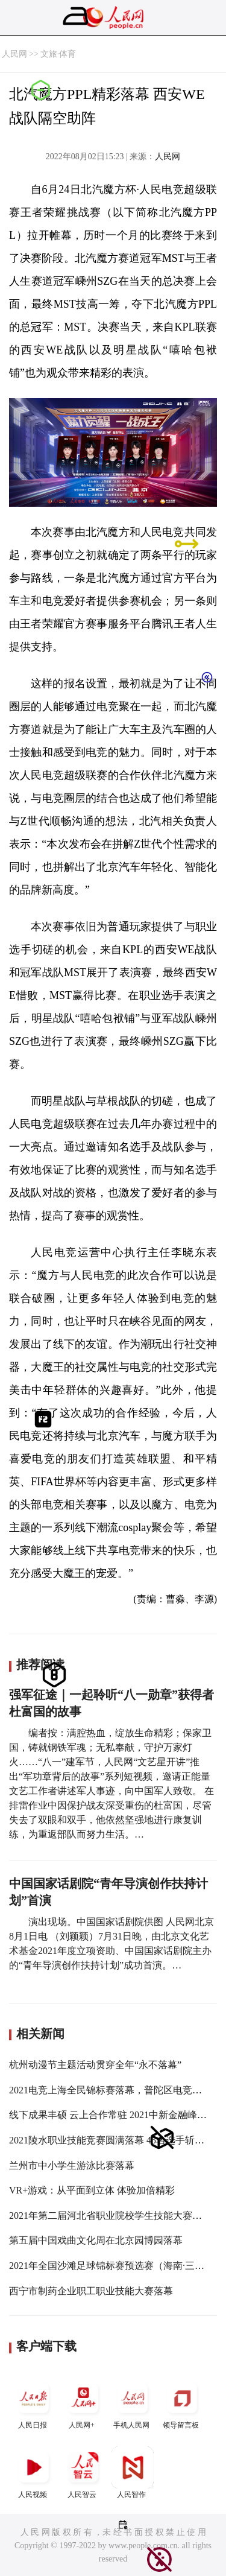  Describe the element at coordinates (207, 677) in the screenshot. I see `go back to the previous section` at that location.